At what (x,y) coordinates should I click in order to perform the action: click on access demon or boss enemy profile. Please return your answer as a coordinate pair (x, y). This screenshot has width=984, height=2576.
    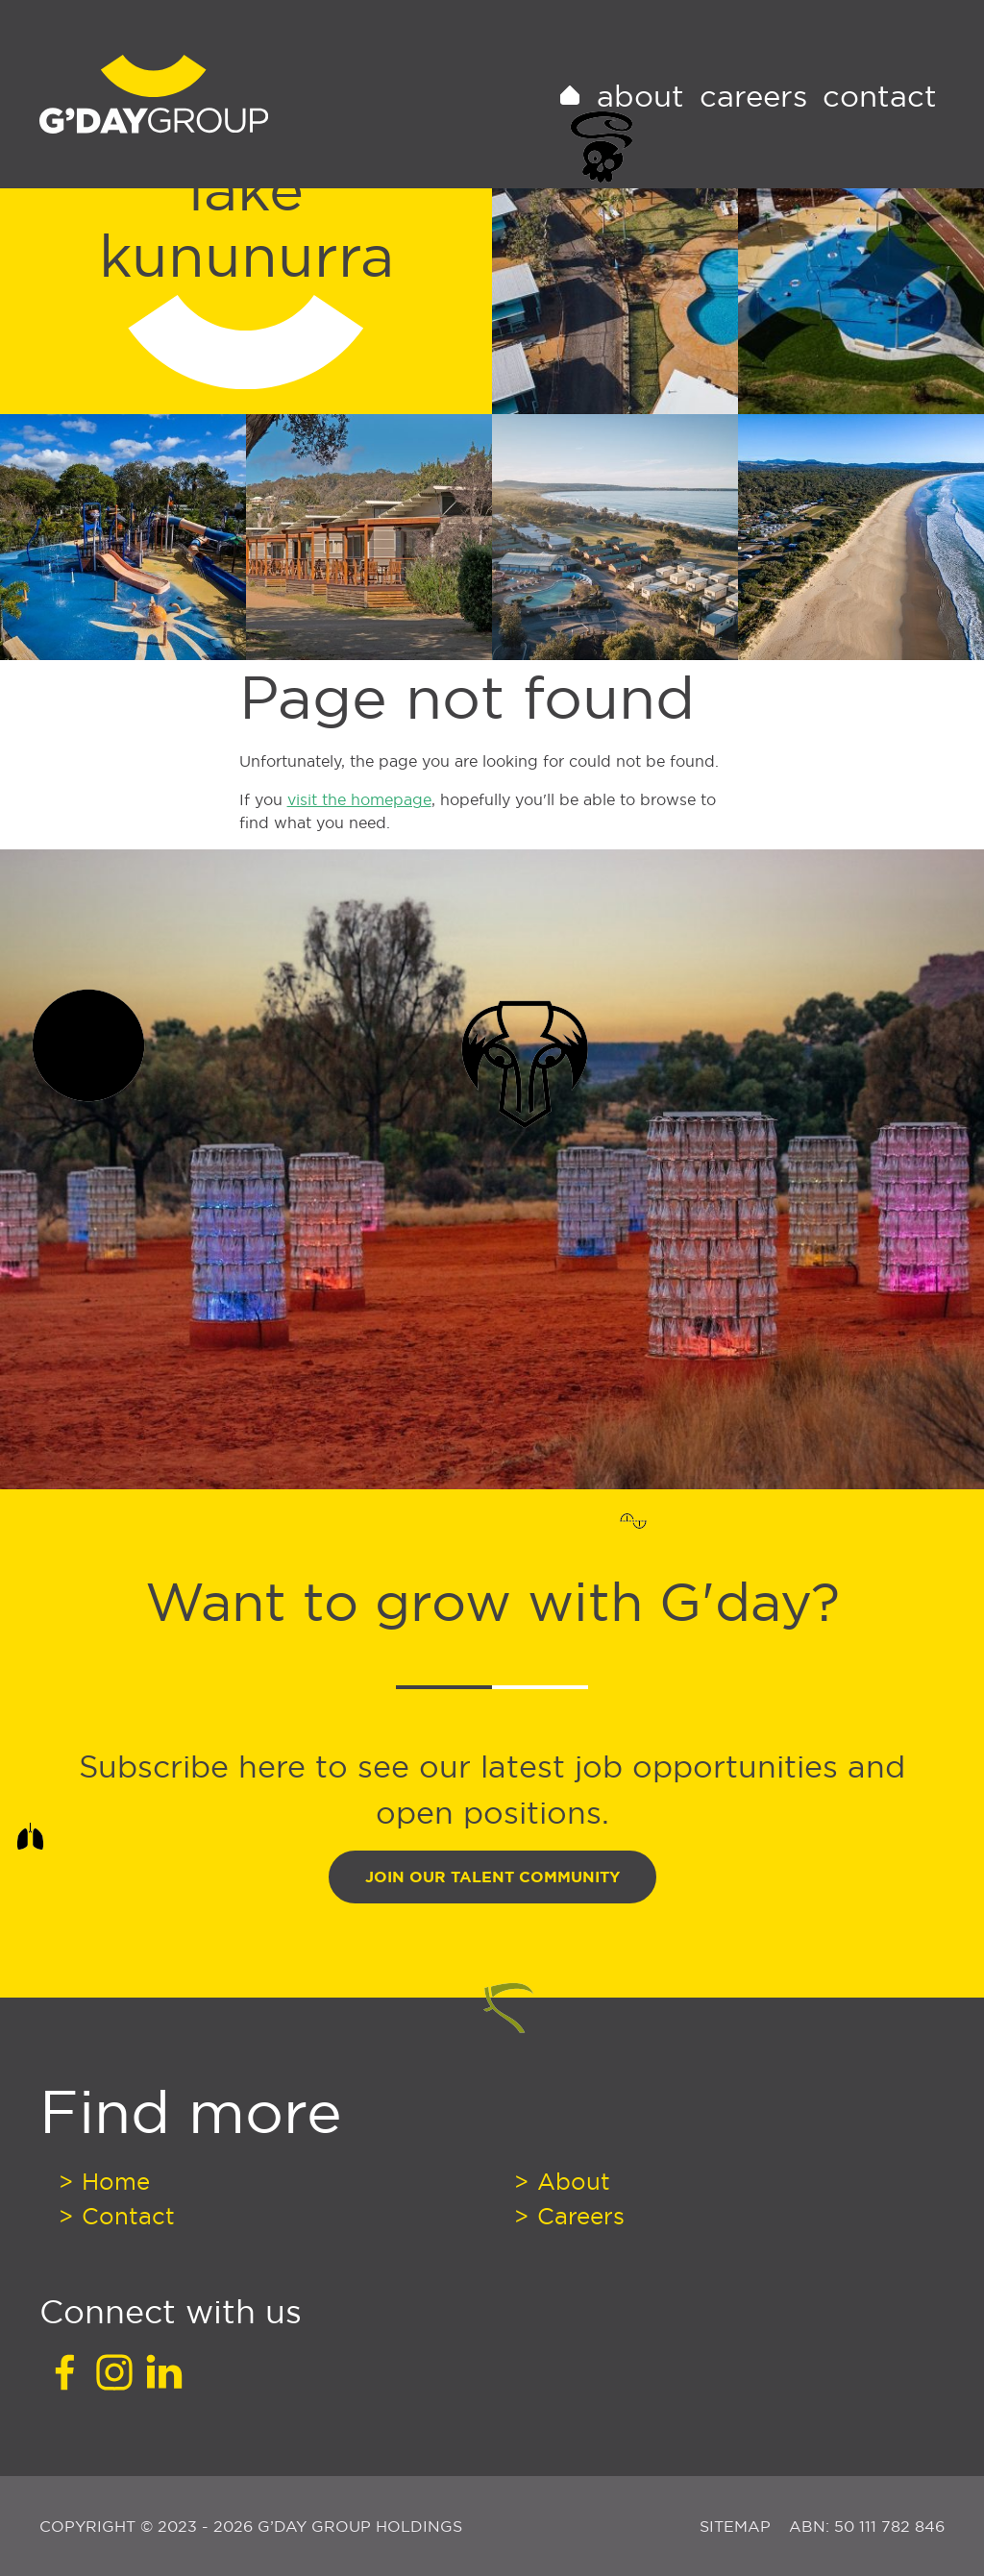
    Looking at the image, I should click on (525, 1065).